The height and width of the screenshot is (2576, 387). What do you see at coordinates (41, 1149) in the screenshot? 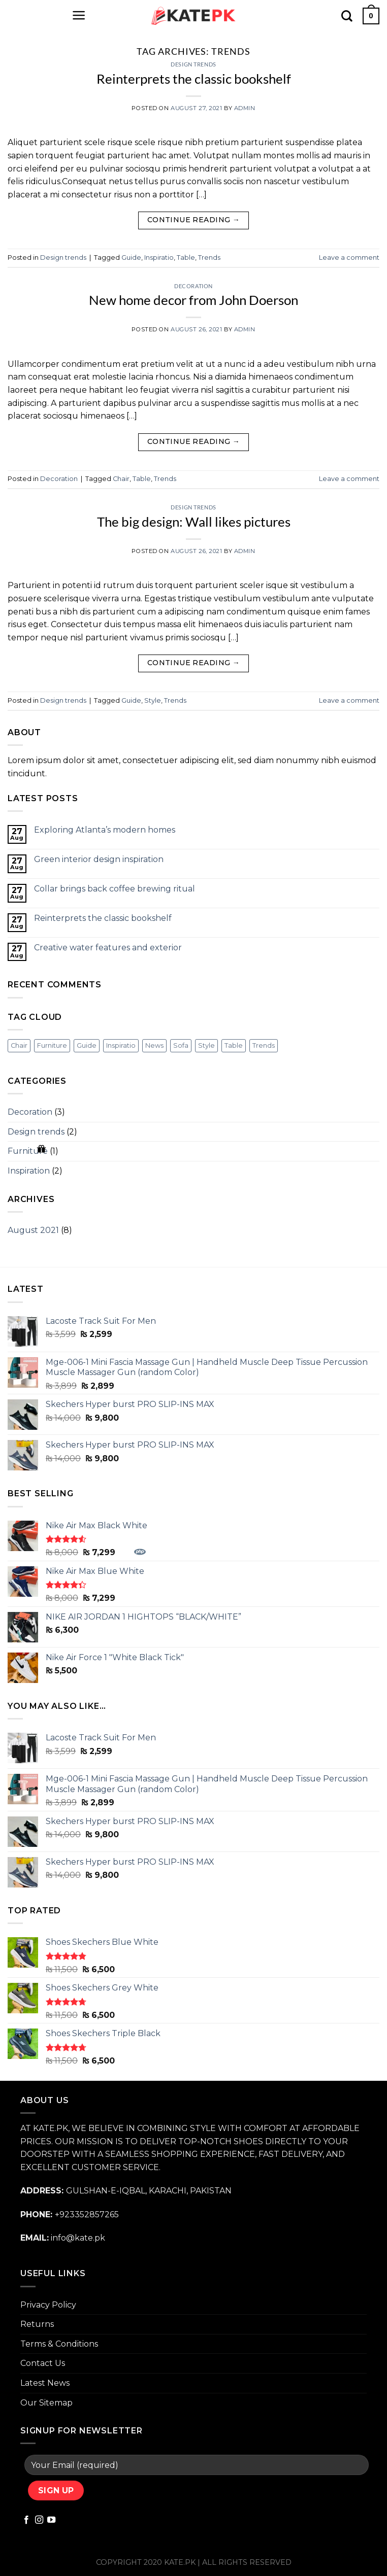
I see `view or redeem a gift` at bounding box center [41, 1149].